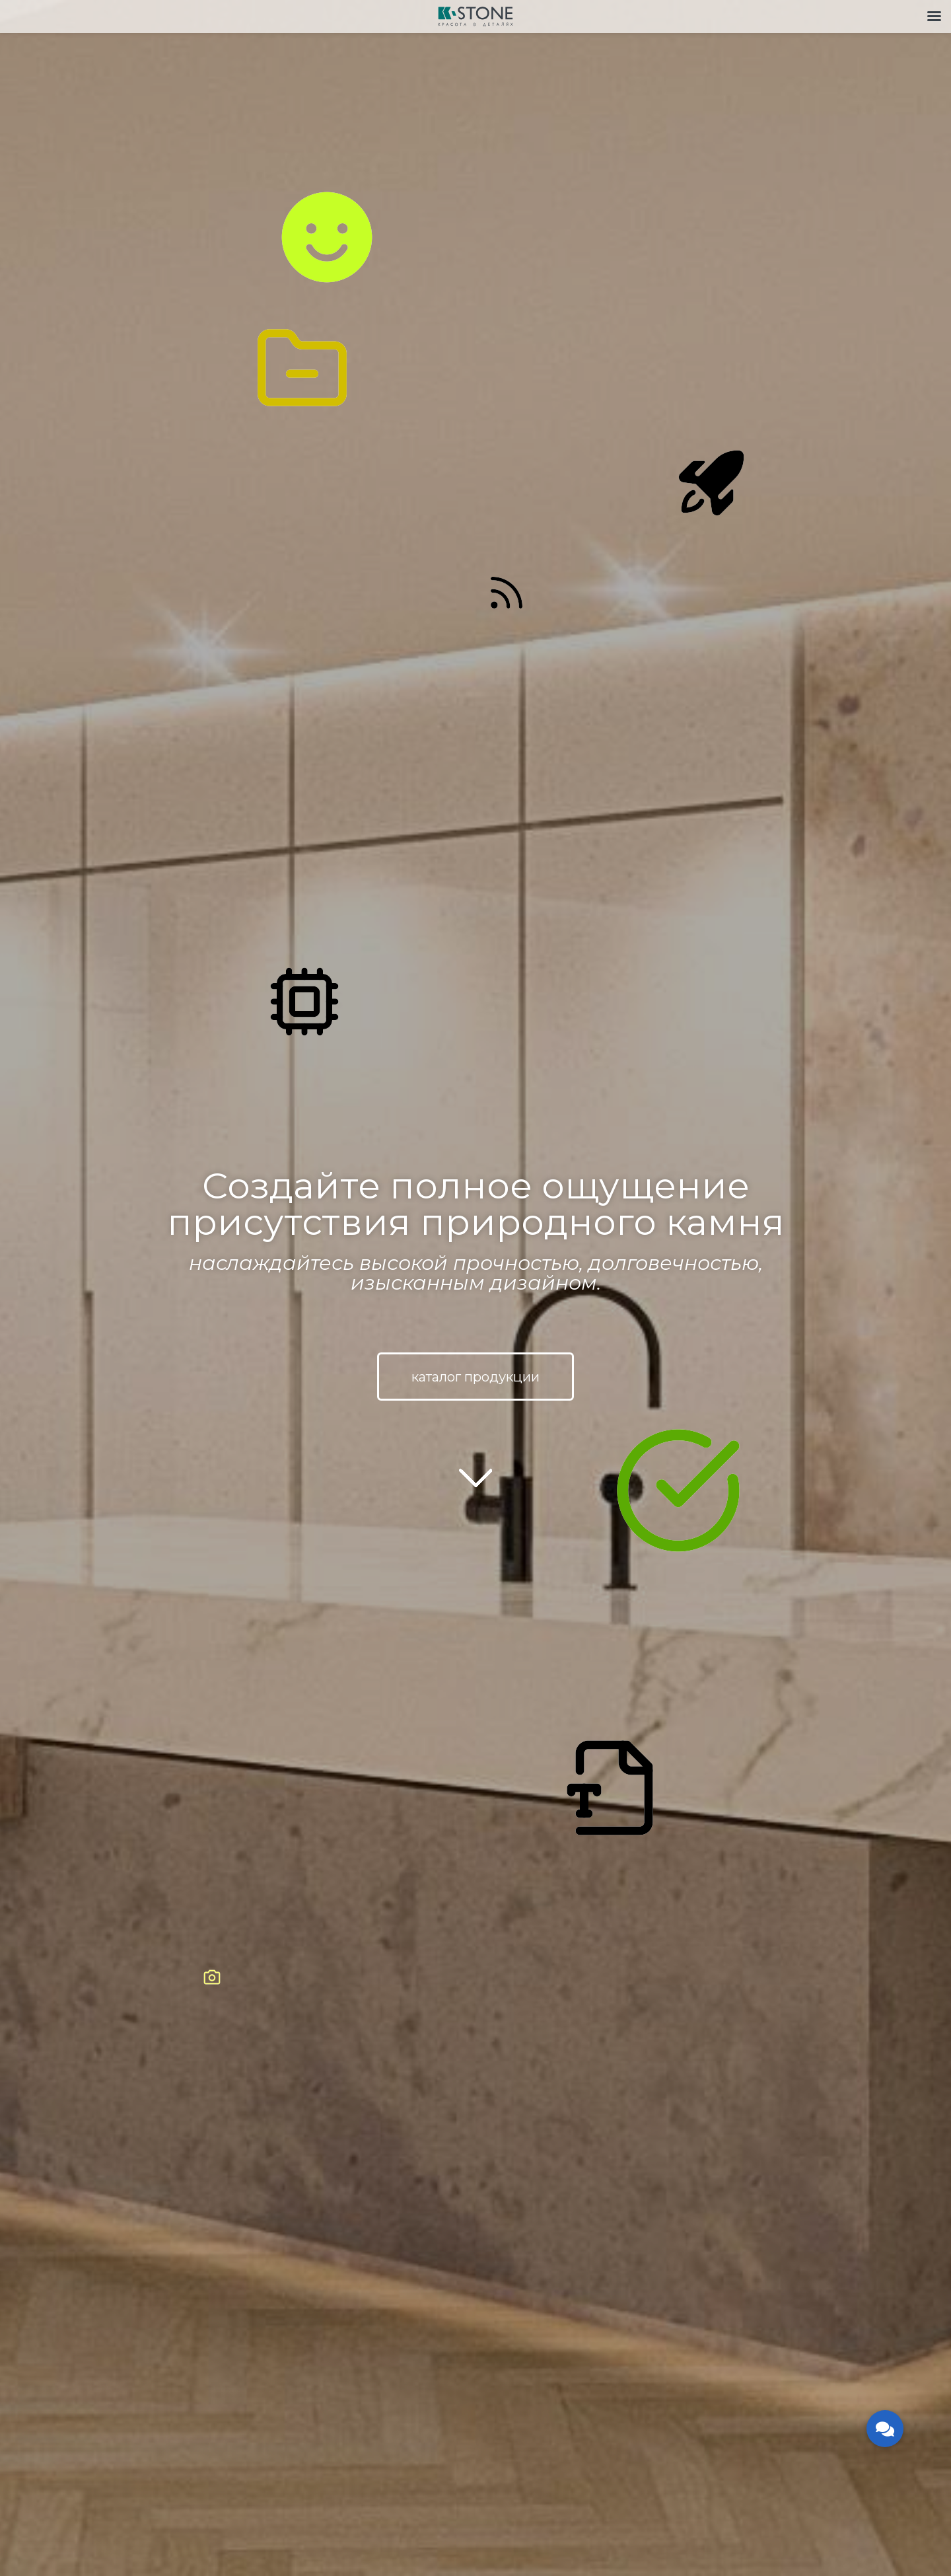 The height and width of the screenshot is (2576, 951). I want to click on remove a folder, so click(302, 369).